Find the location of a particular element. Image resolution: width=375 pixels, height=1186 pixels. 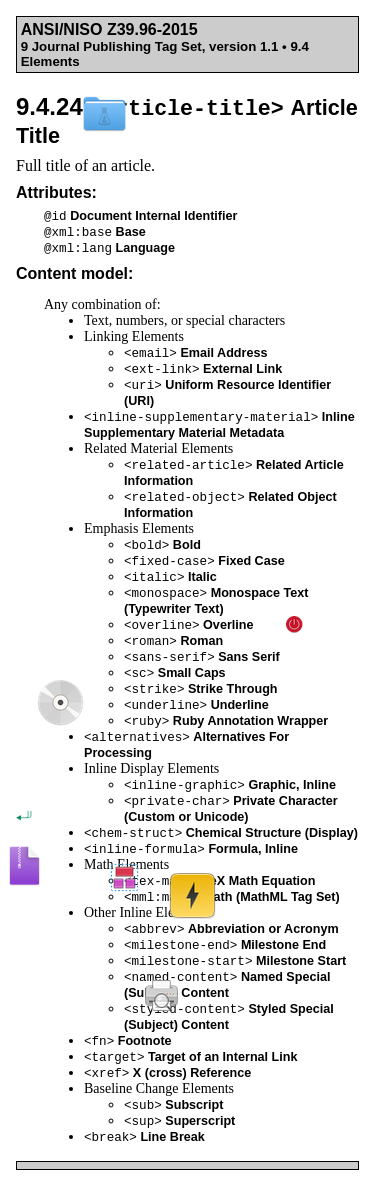

open power management settings is located at coordinates (192, 895).